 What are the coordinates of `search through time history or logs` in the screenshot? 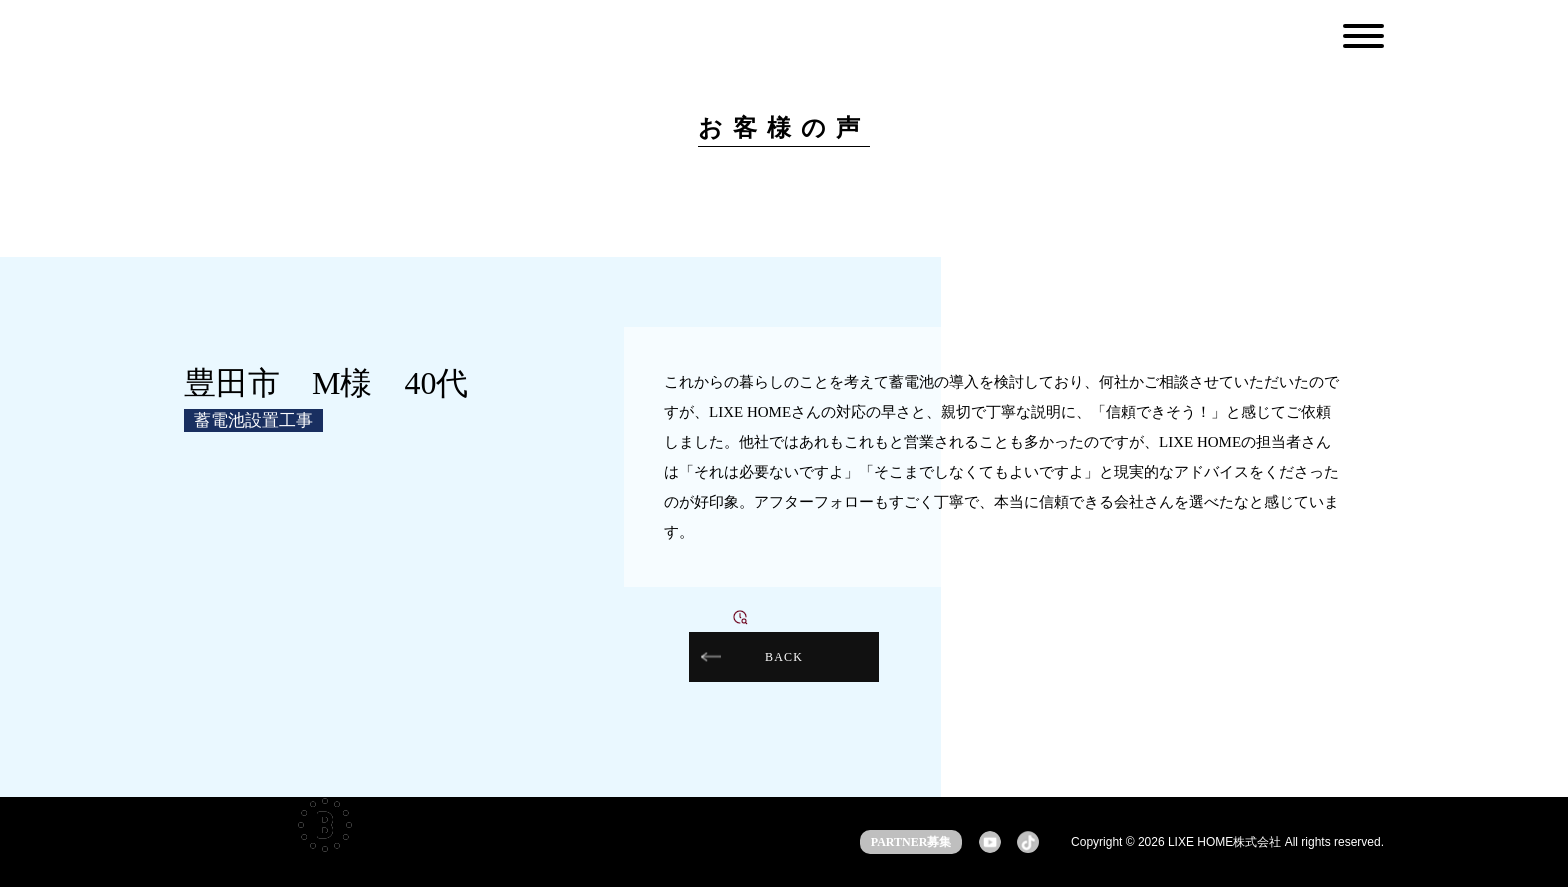 It's located at (740, 617).